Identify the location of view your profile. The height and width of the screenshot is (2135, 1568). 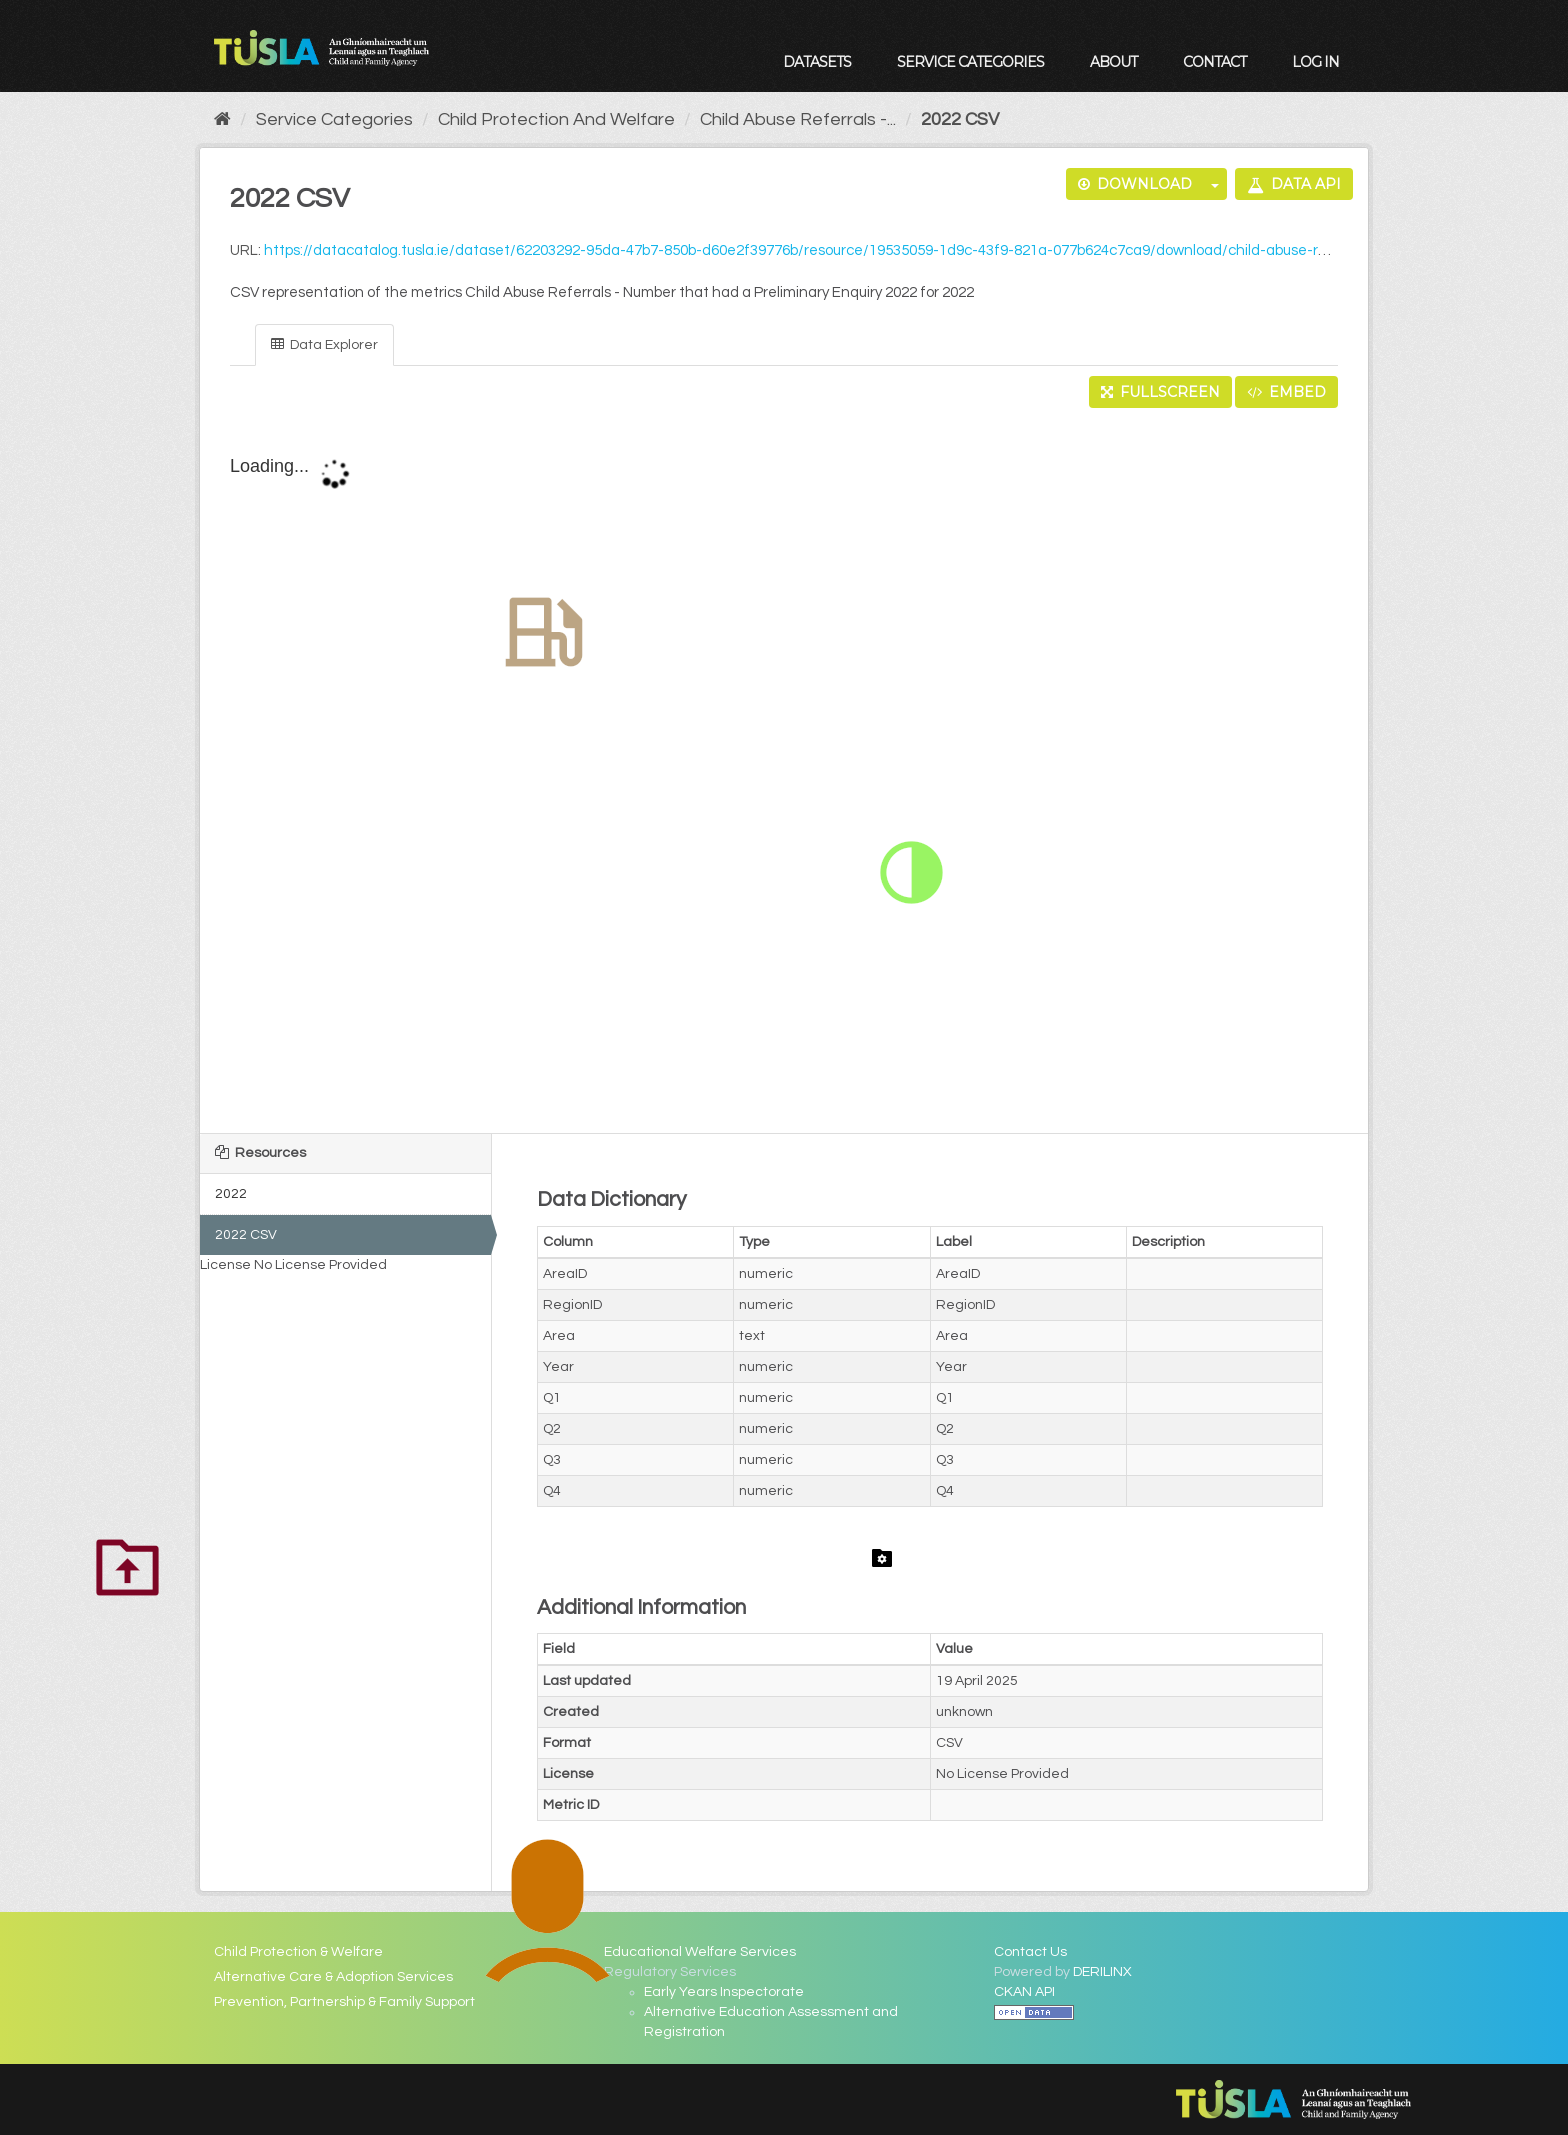
(547, 1911).